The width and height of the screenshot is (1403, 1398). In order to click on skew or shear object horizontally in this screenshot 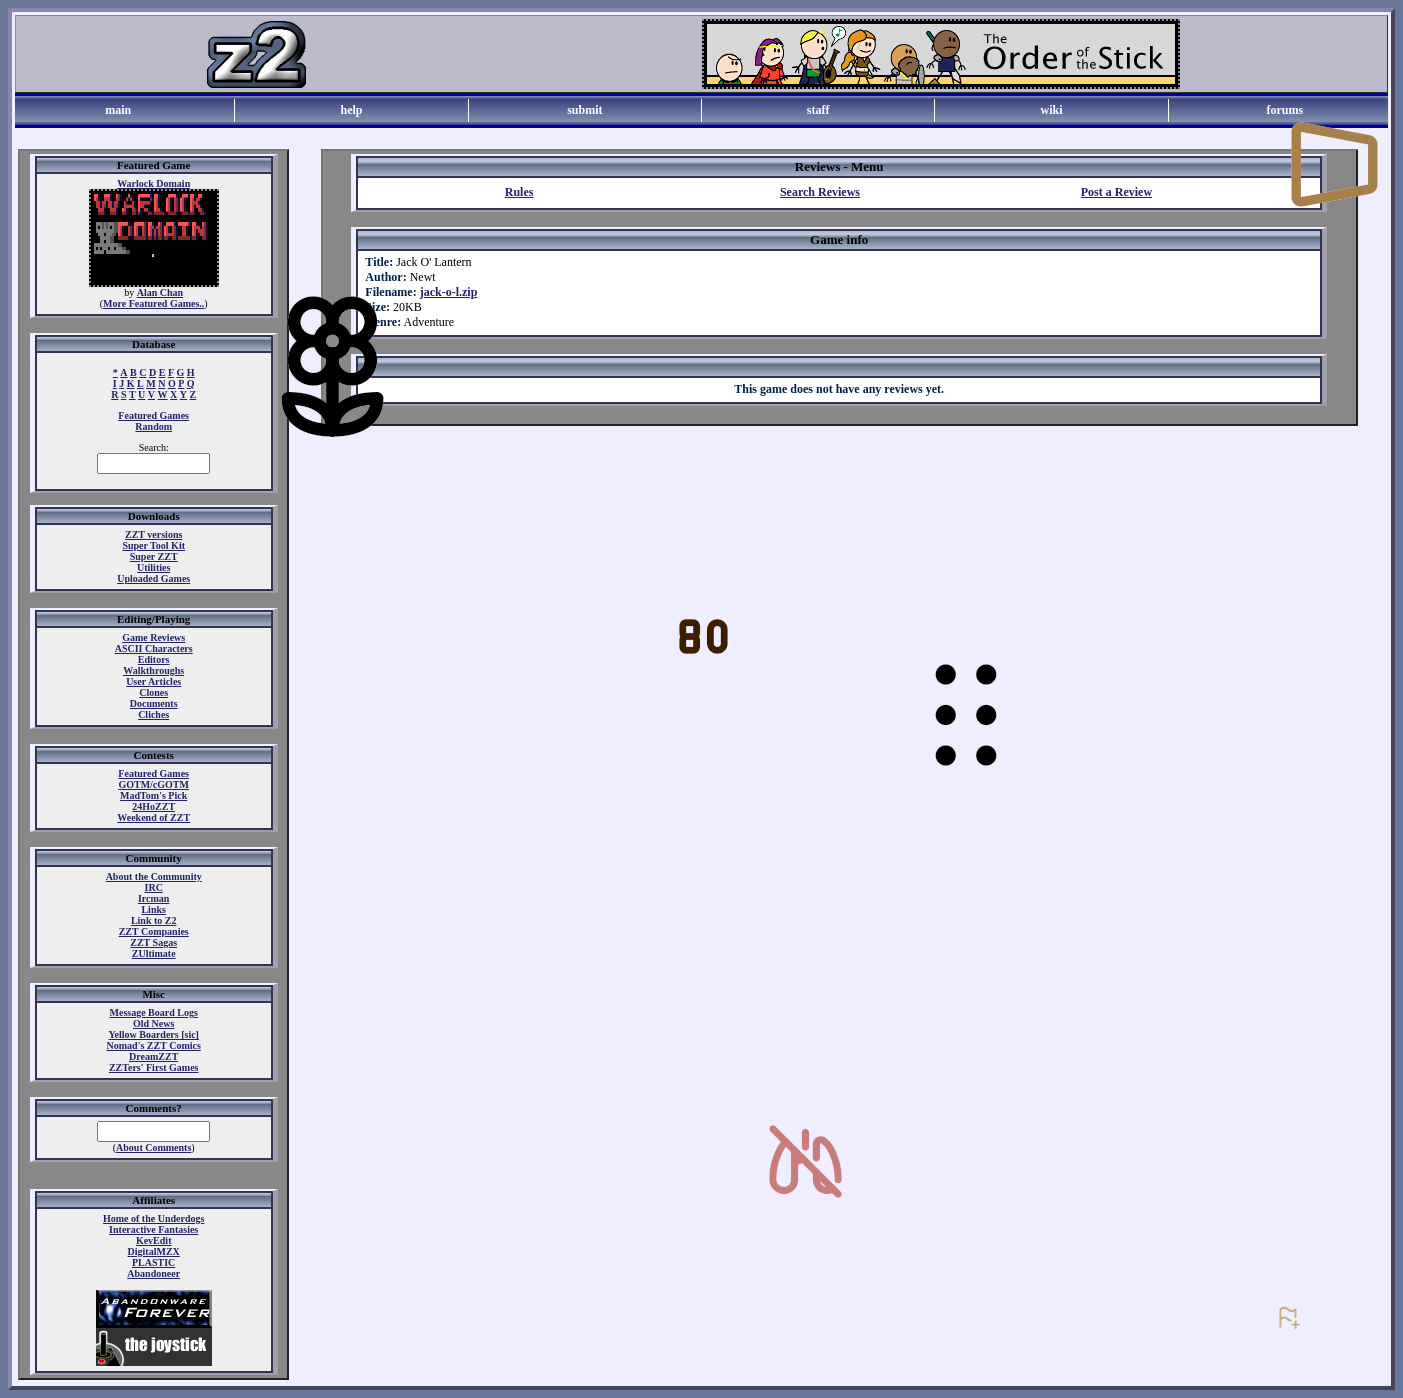, I will do `click(1334, 164)`.